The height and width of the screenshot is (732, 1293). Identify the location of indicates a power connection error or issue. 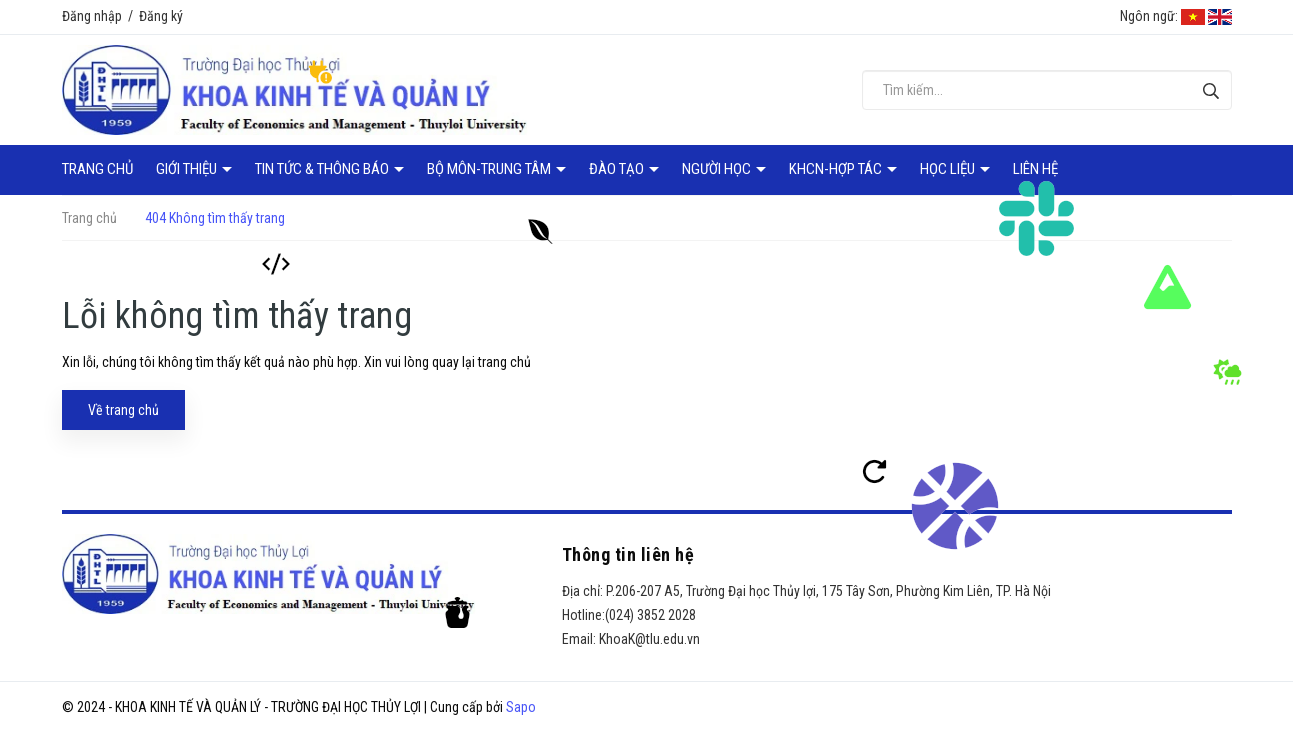
(319, 72).